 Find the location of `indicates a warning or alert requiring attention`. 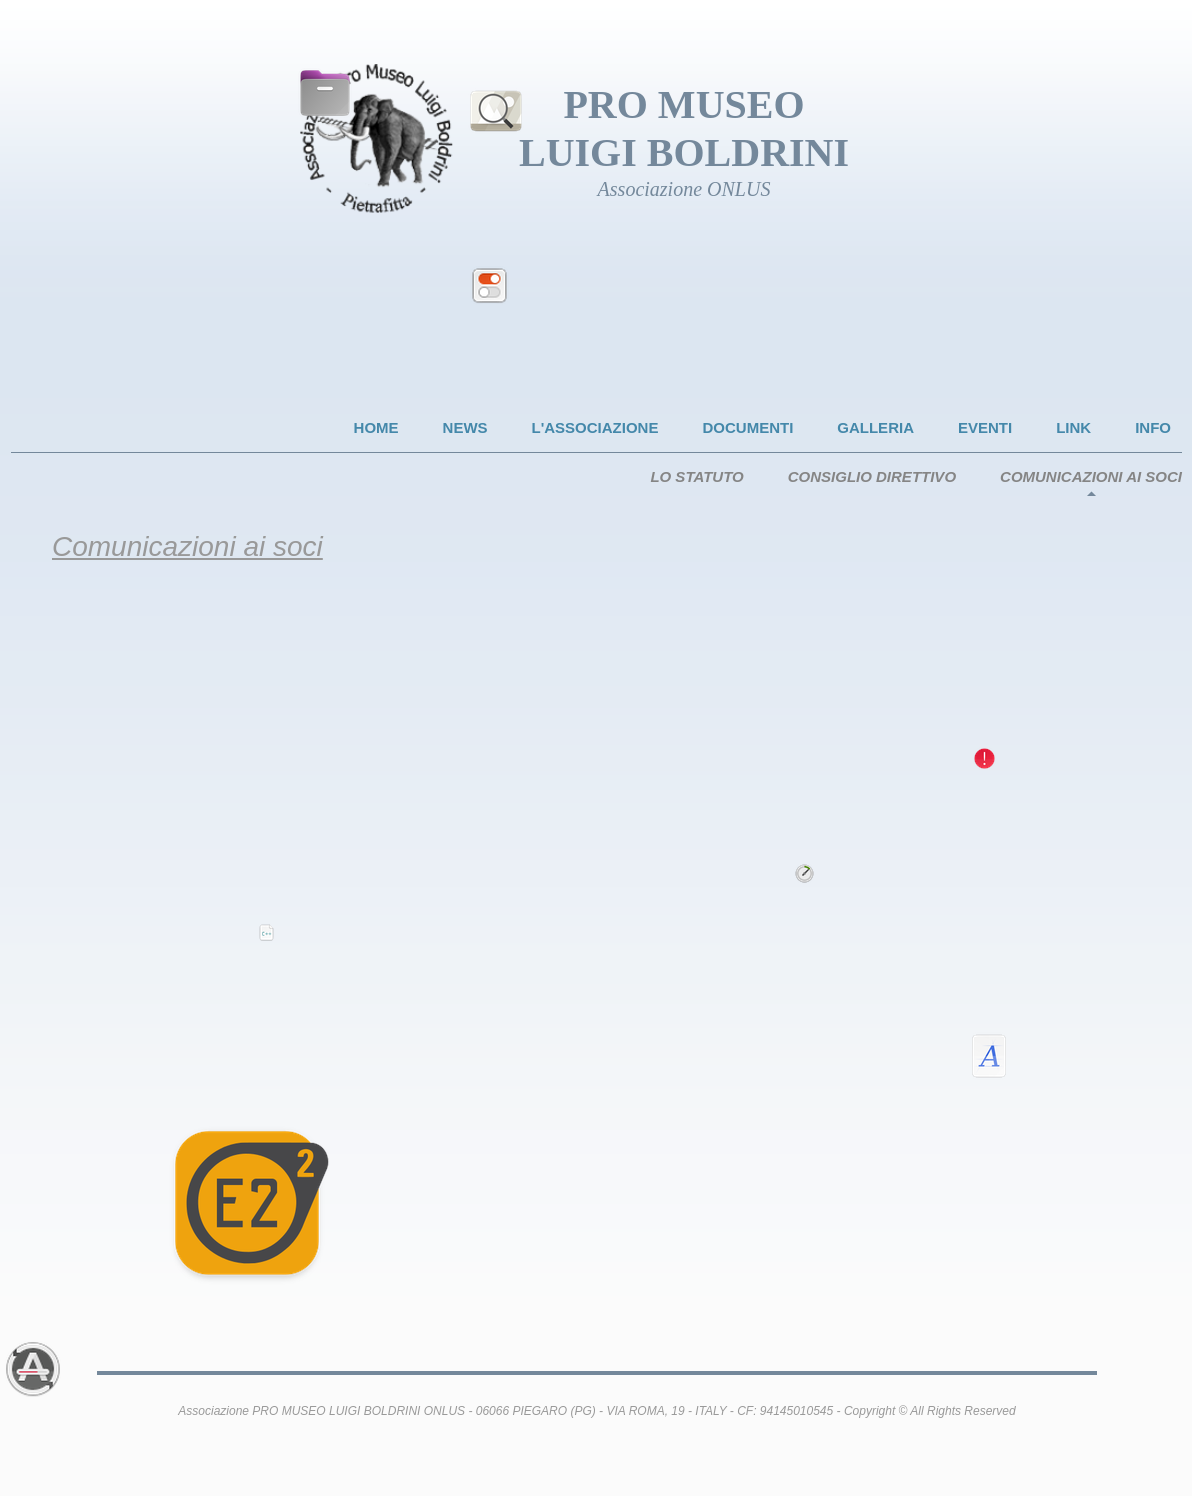

indicates a warning or alert requiring attention is located at coordinates (984, 758).